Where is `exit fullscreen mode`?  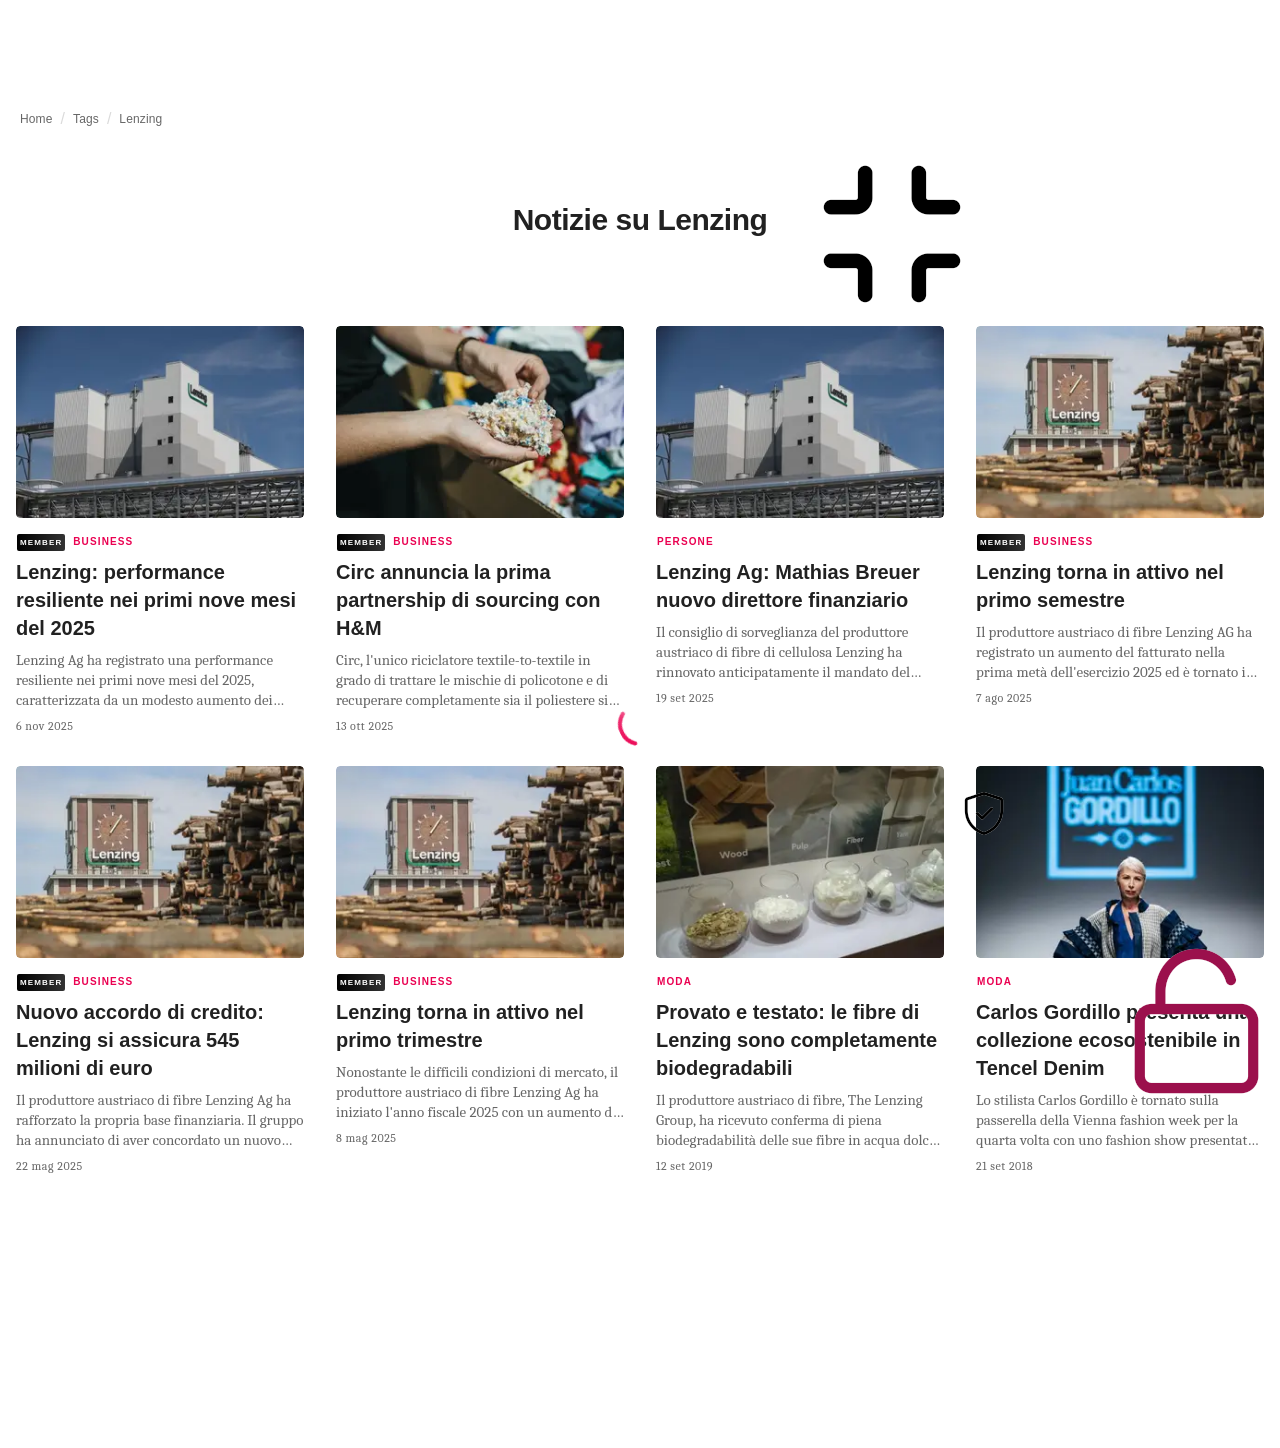
exit fullscreen mode is located at coordinates (892, 234).